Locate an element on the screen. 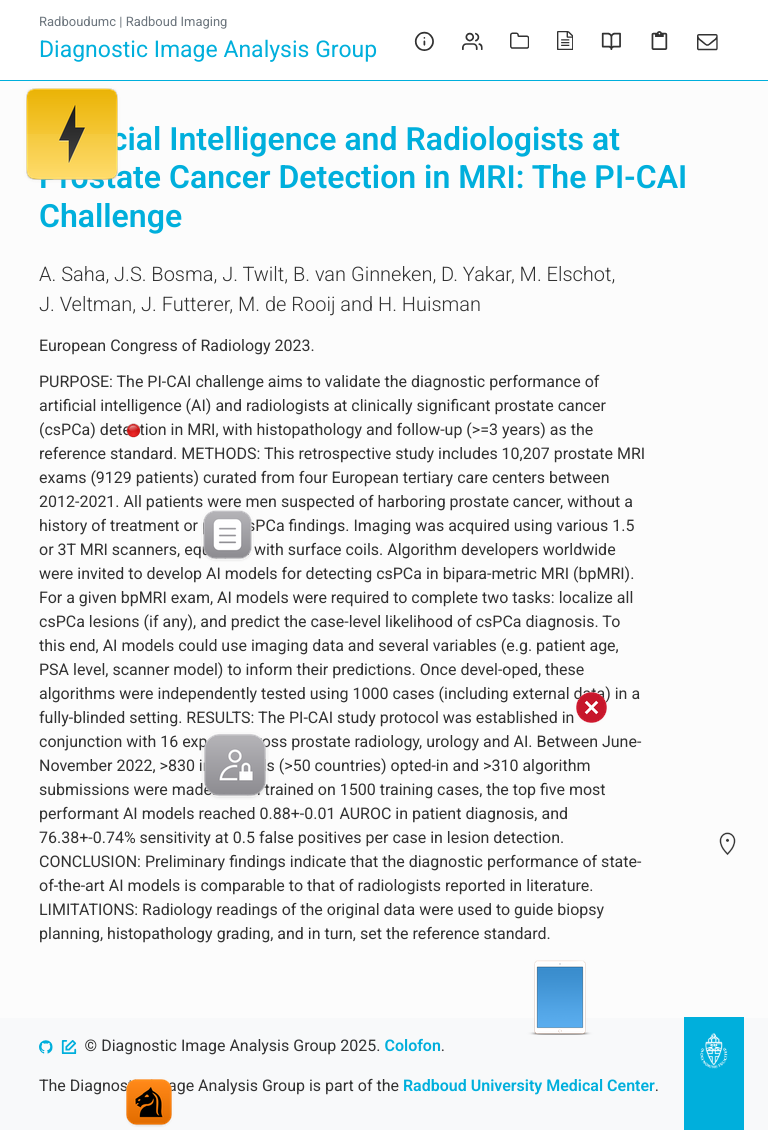  start recording audio or video is located at coordinates (133, 430).